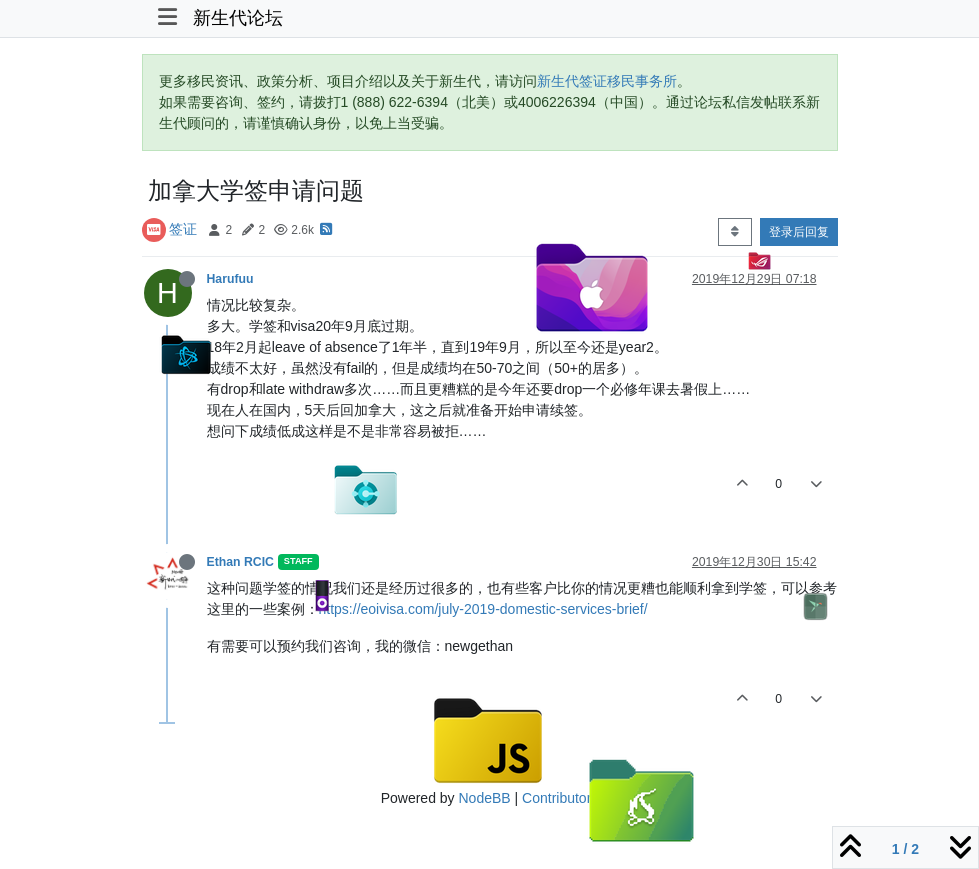 Image resolution: width=979 pixels, height=869 pixels. I want to click on open microsoft dynamics 365 business central files folder, so click(365, 491).